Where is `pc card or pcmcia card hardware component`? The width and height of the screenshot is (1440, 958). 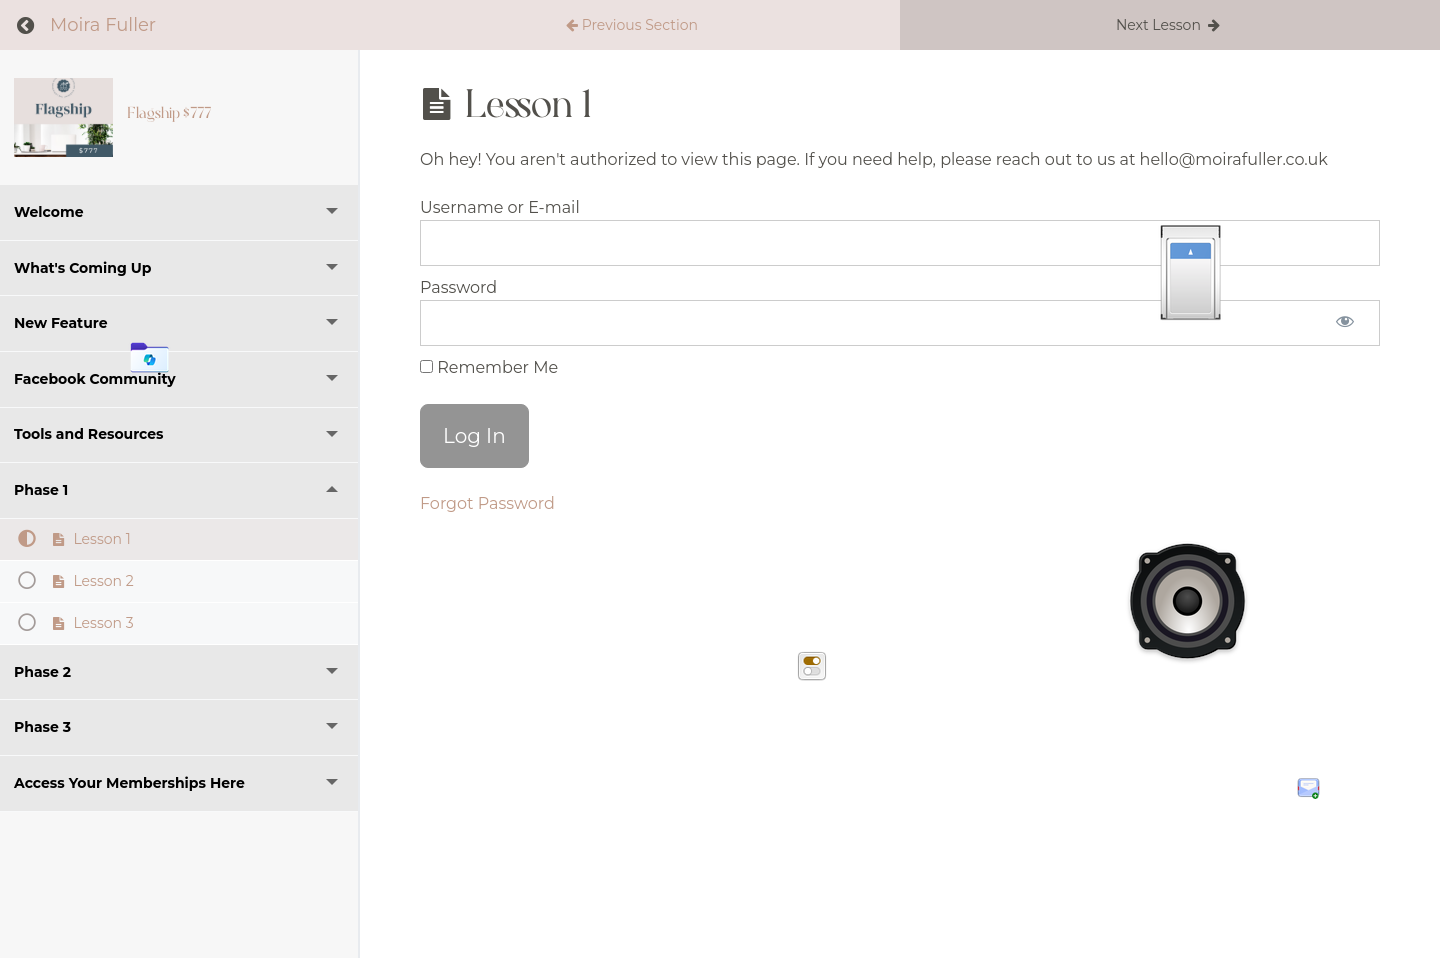 pc card or pcmcia card hardware component is located at coordinates (1191, 273).